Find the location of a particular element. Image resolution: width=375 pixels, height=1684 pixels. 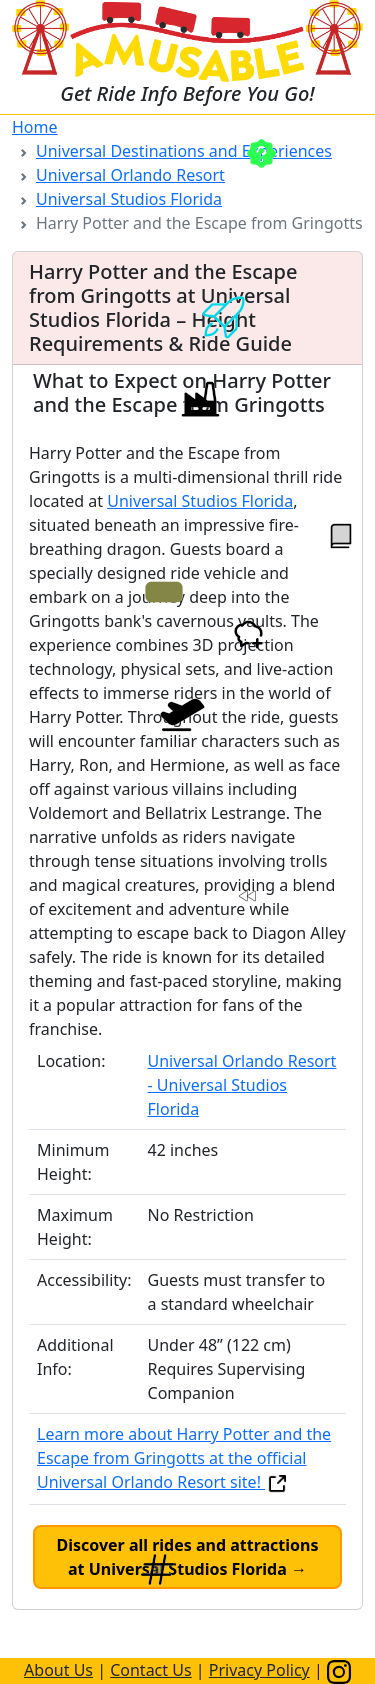

indicates flight departure status is located at coordinates (182, 713).